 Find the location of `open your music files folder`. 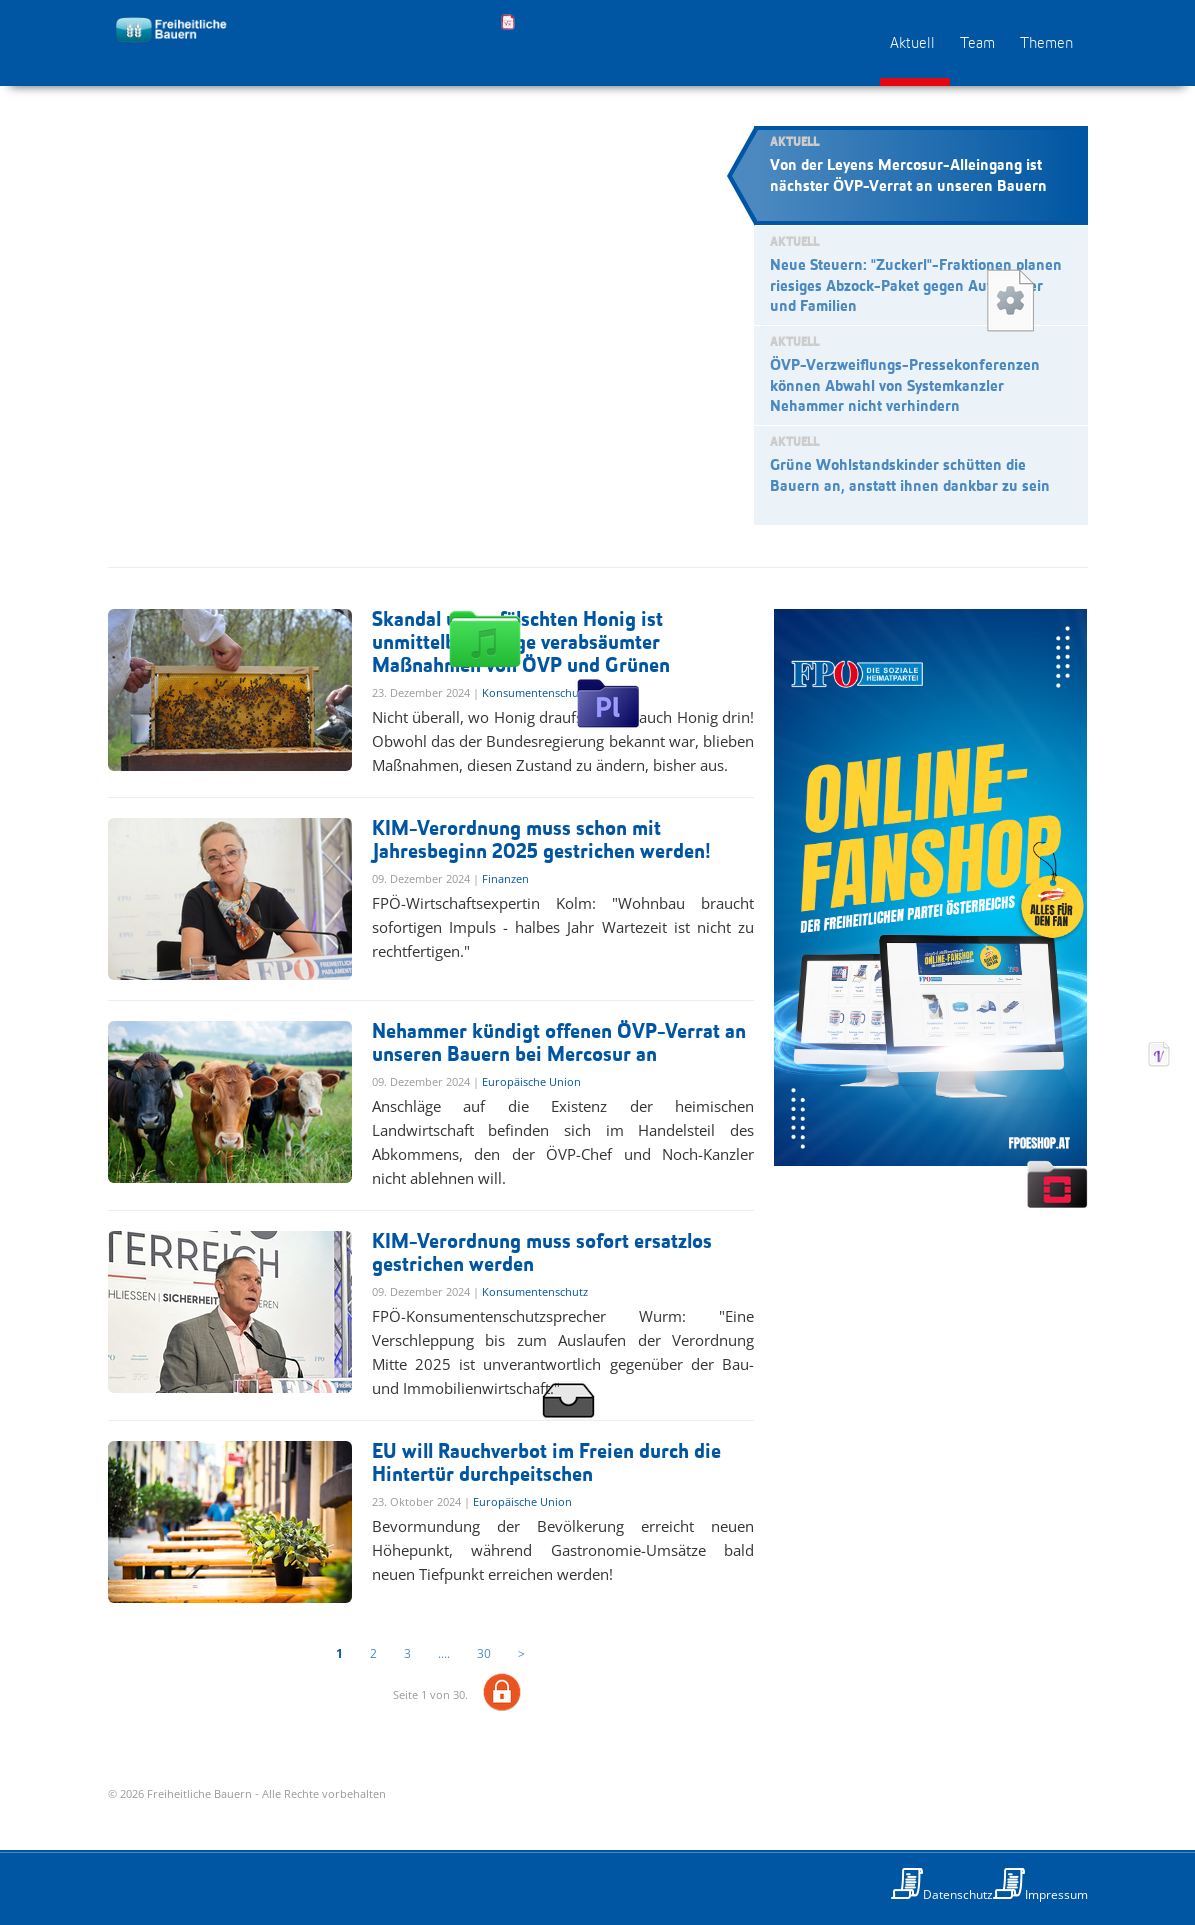

open your music files folder is located at coordinates (485, 639).